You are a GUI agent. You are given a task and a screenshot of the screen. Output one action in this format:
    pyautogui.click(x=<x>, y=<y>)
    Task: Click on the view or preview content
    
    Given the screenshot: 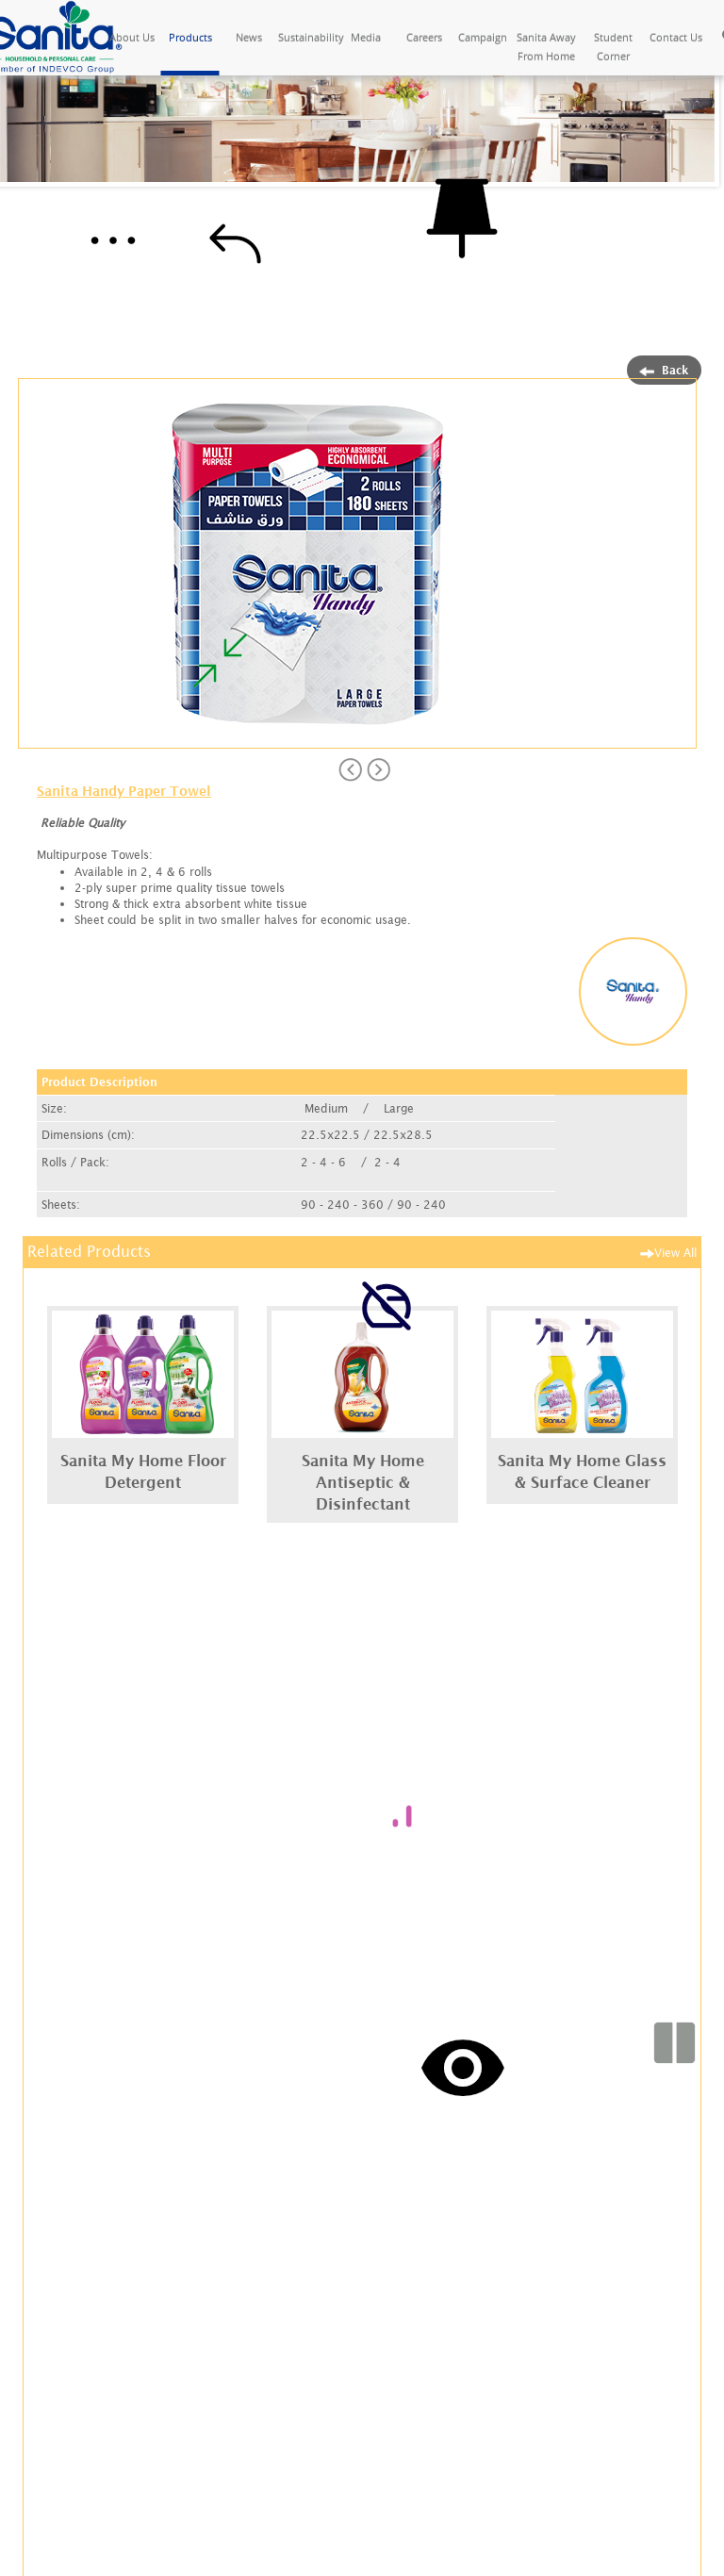 What is the action you would take?
    pyautogui.click(x=463, y=2068)
    